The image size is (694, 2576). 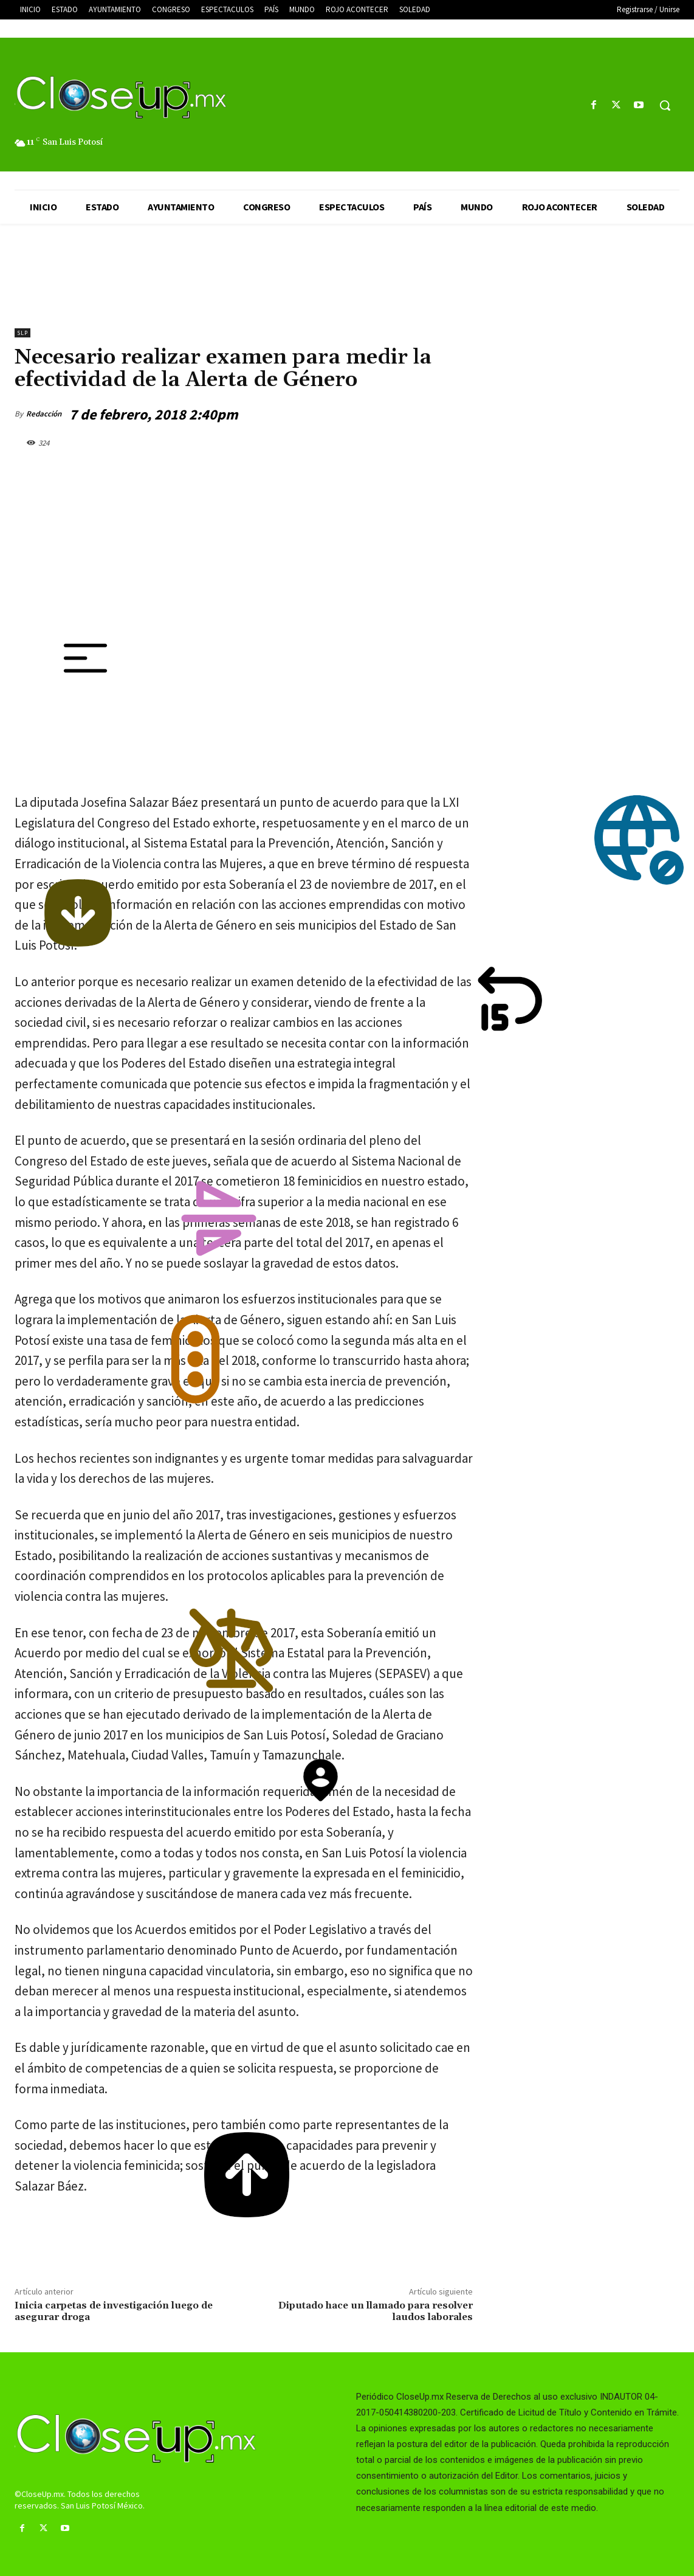 What do you see at coordinates (219, 1218) in the screenshot?
I see `flip image horizontally` at bounding box center [219, 1218].